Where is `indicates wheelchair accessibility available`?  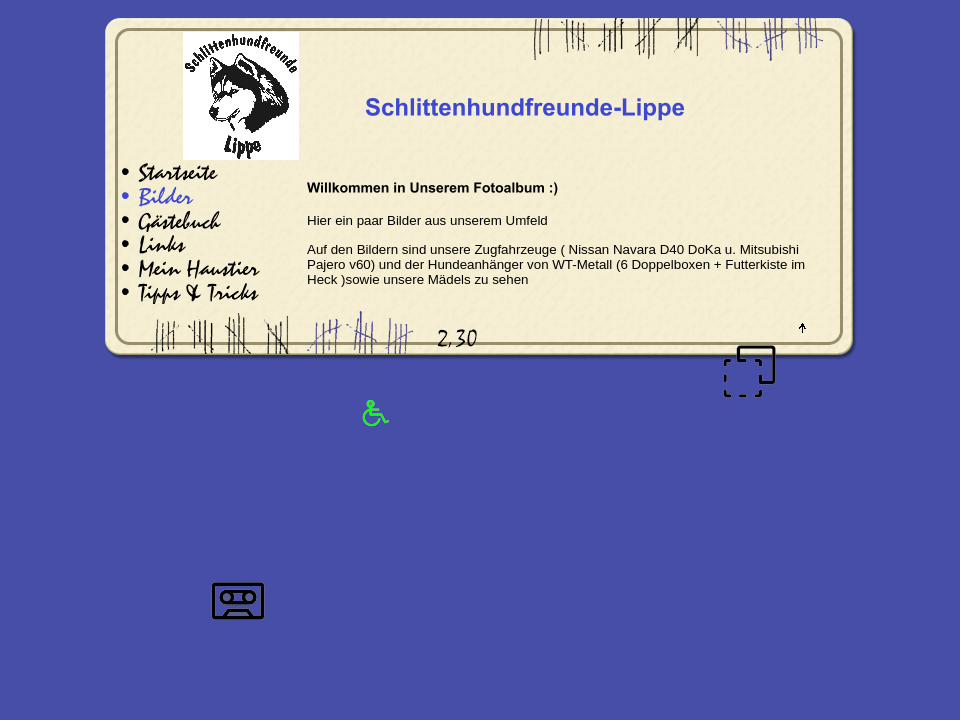
indicates wheelchair accessibility available is located at coordinates (373, 413).